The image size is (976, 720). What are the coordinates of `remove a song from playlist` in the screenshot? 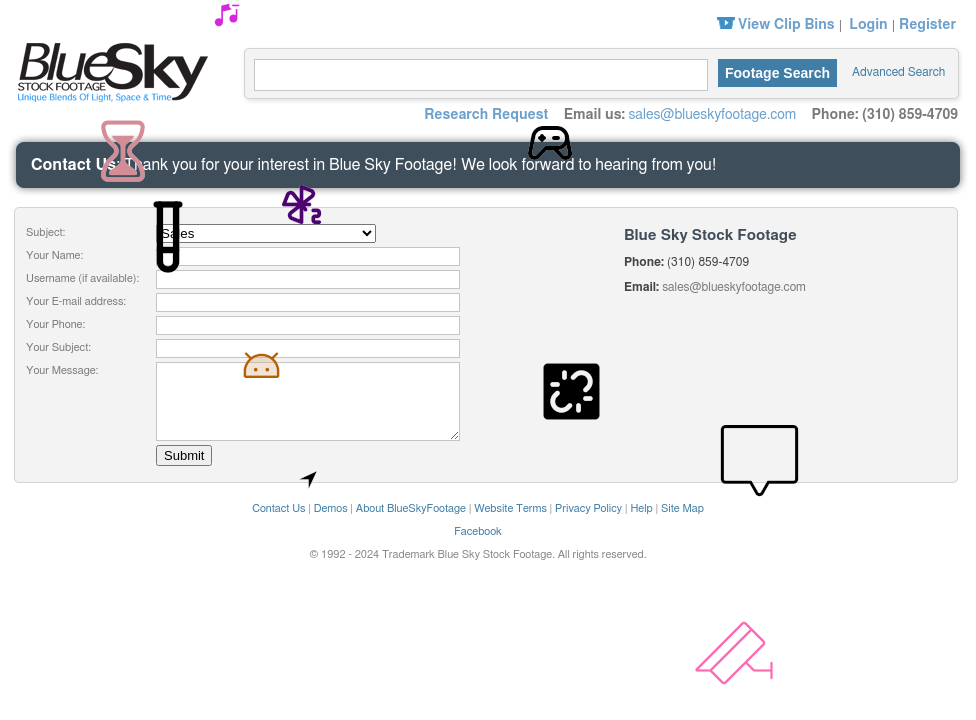 It's located at (227, 14).